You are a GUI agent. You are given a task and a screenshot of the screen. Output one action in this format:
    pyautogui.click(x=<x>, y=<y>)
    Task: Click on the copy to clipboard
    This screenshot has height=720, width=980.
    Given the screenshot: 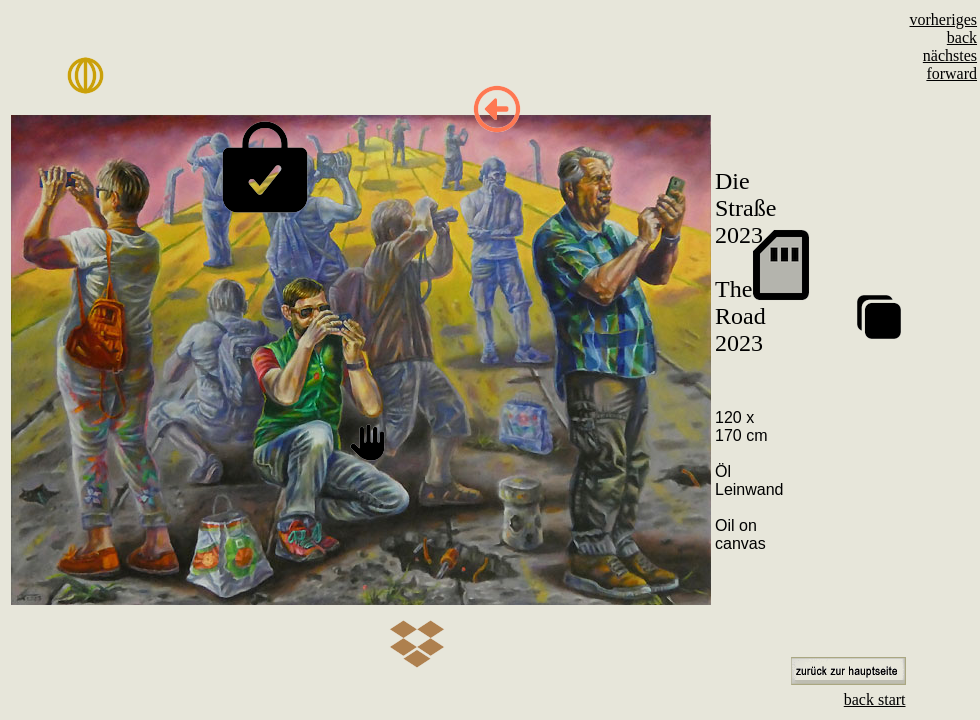 What is the action you would take?
    pyautogui.click(x=879, y=317)
    